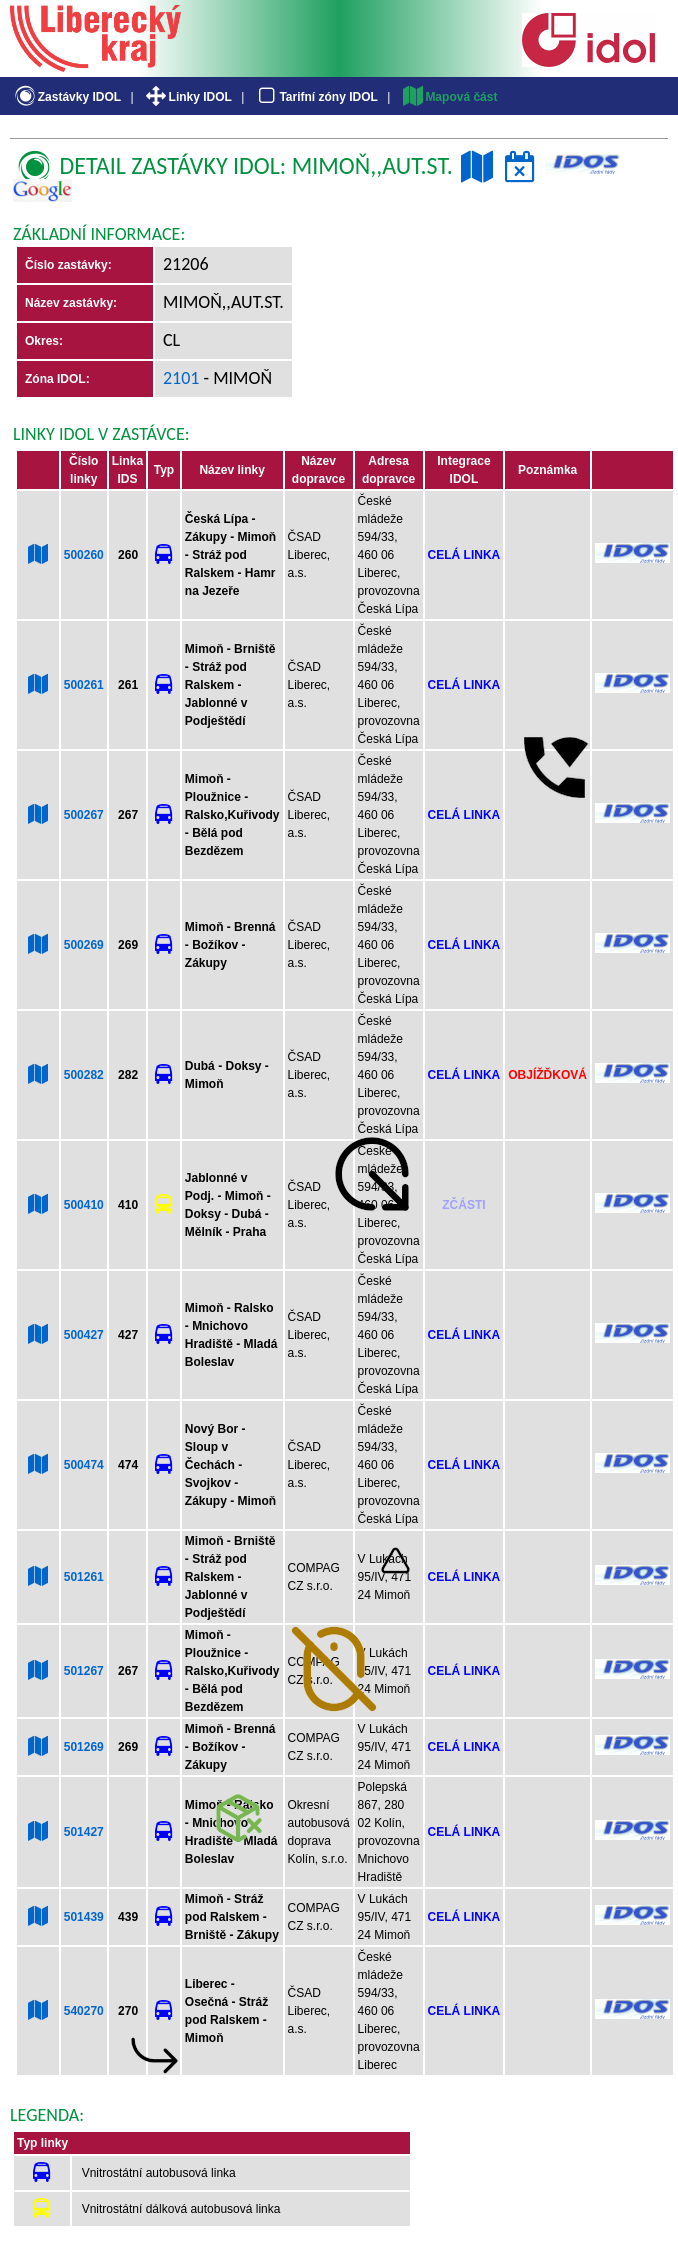  I want to click on cancel or remove a package from order, so click(238, 1818).